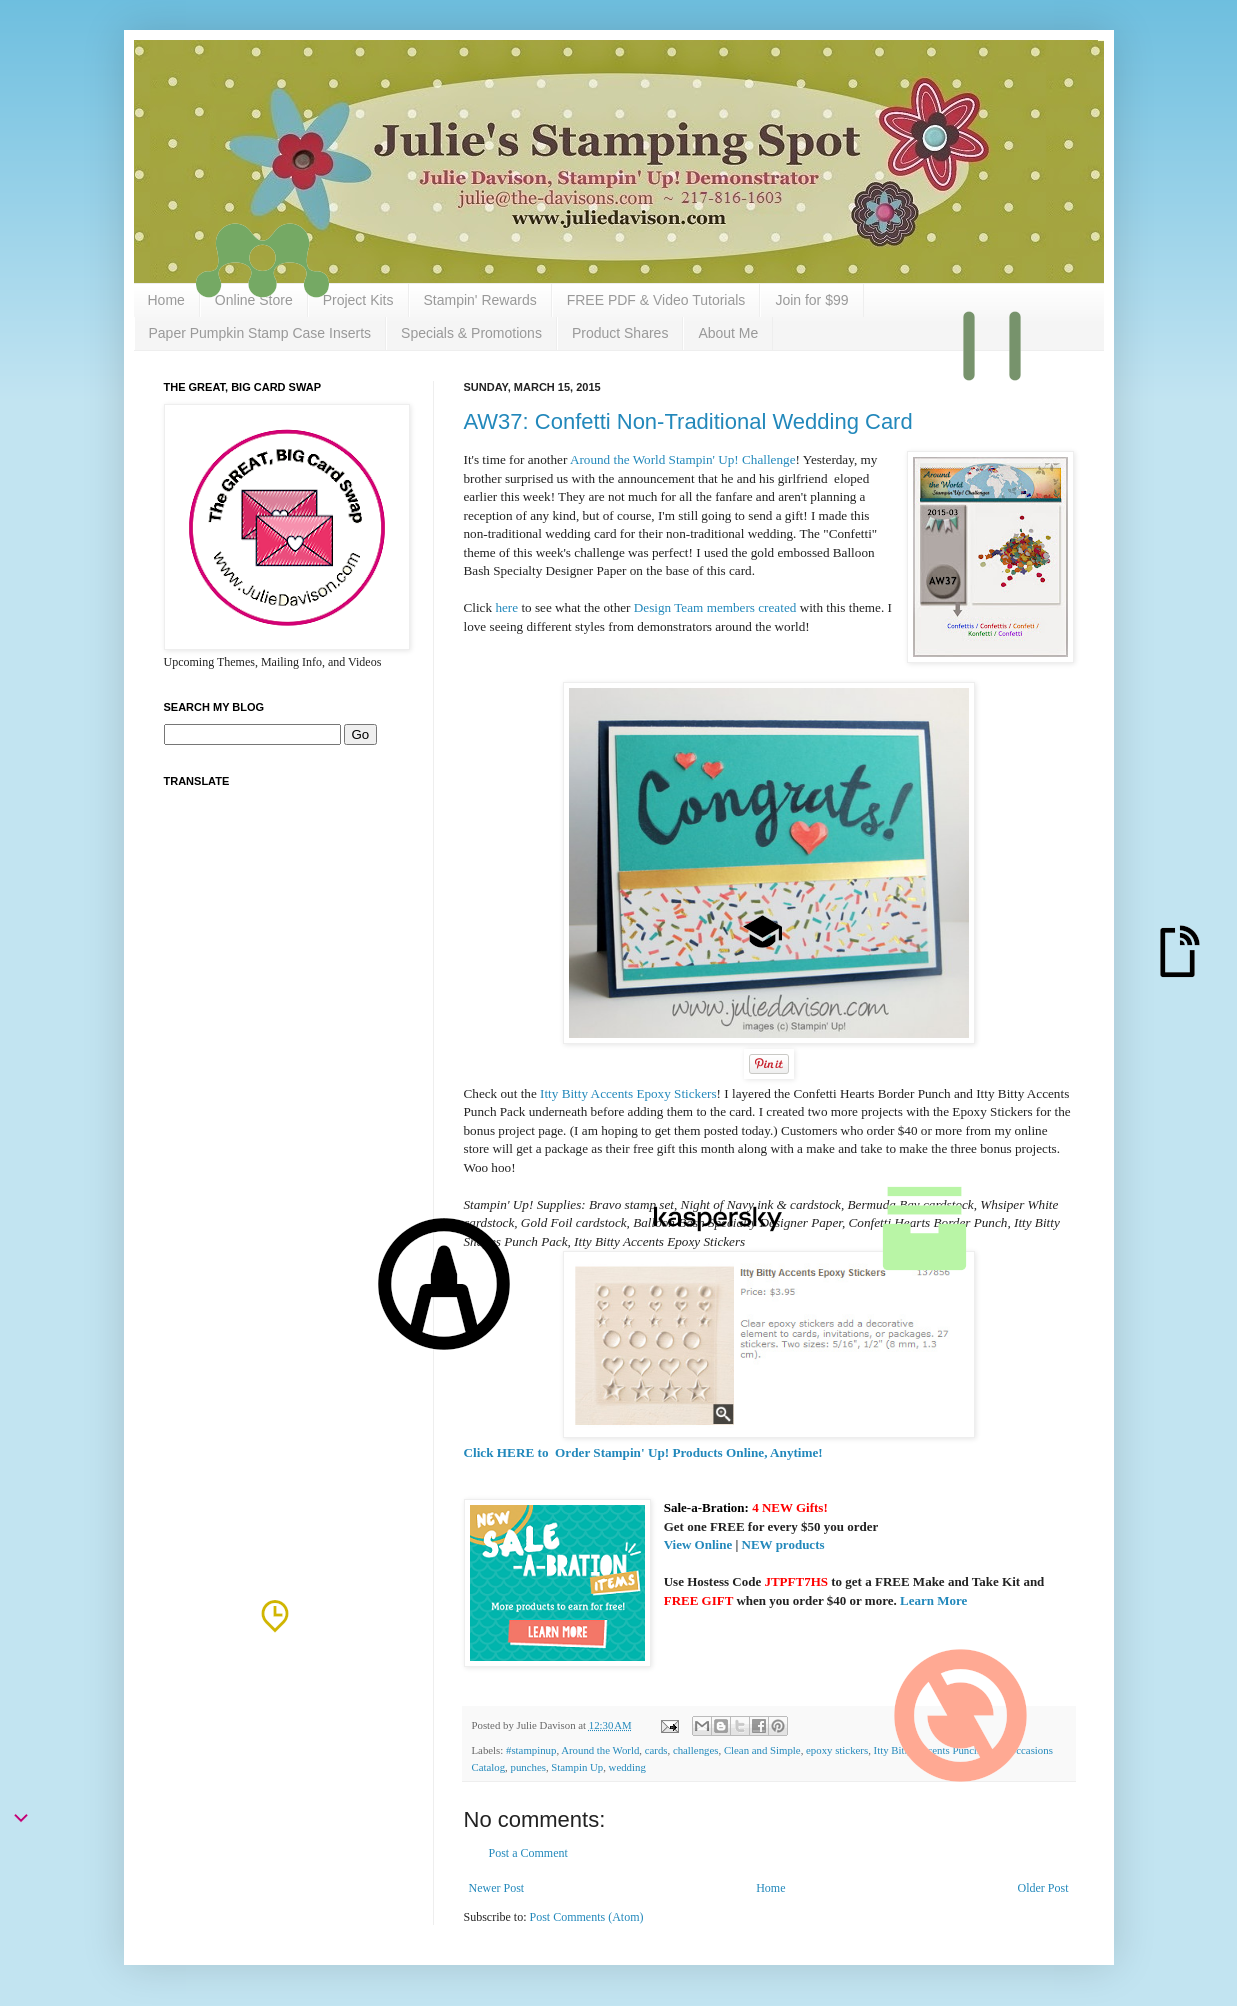  I want to click on disable auto-refresh, so click(960, 1715).